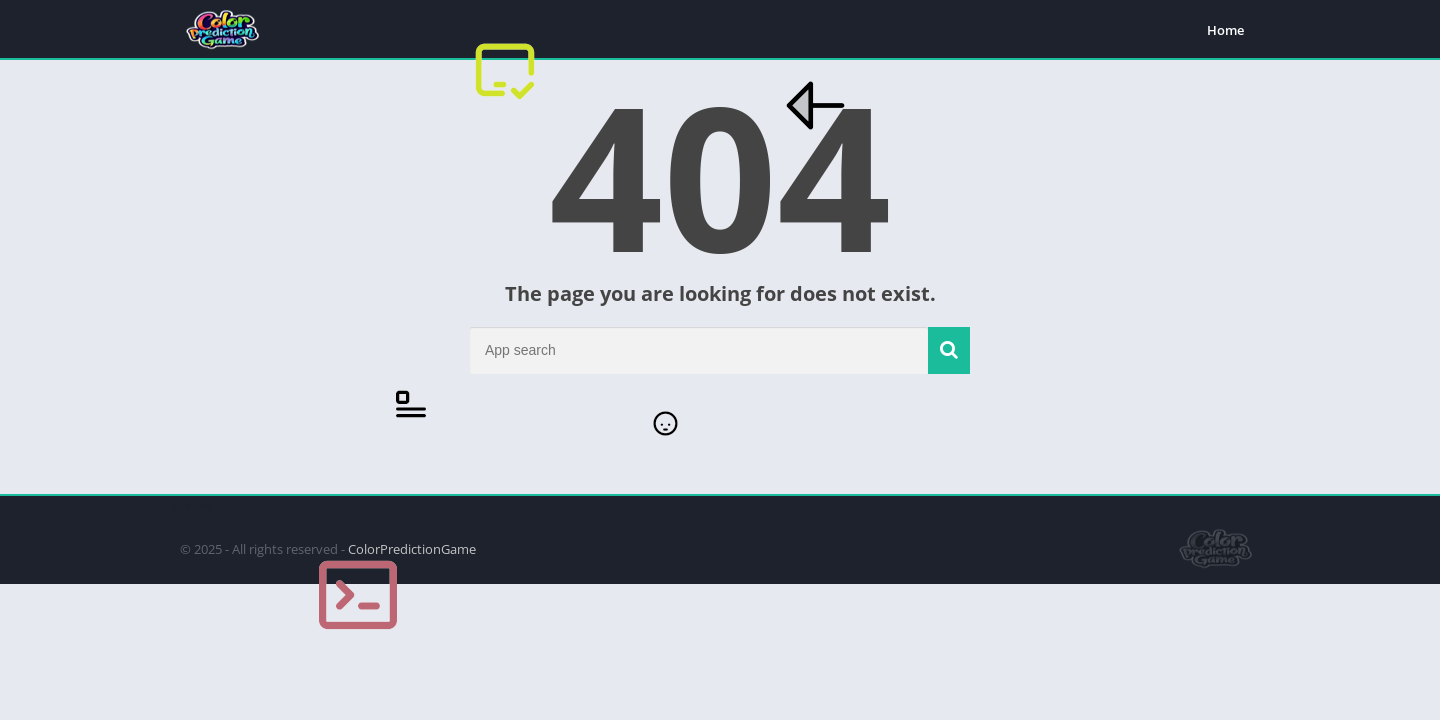 This screenshot has width=1440, height=720. I want to click on disable text wrapping around image, so click(411, 404).